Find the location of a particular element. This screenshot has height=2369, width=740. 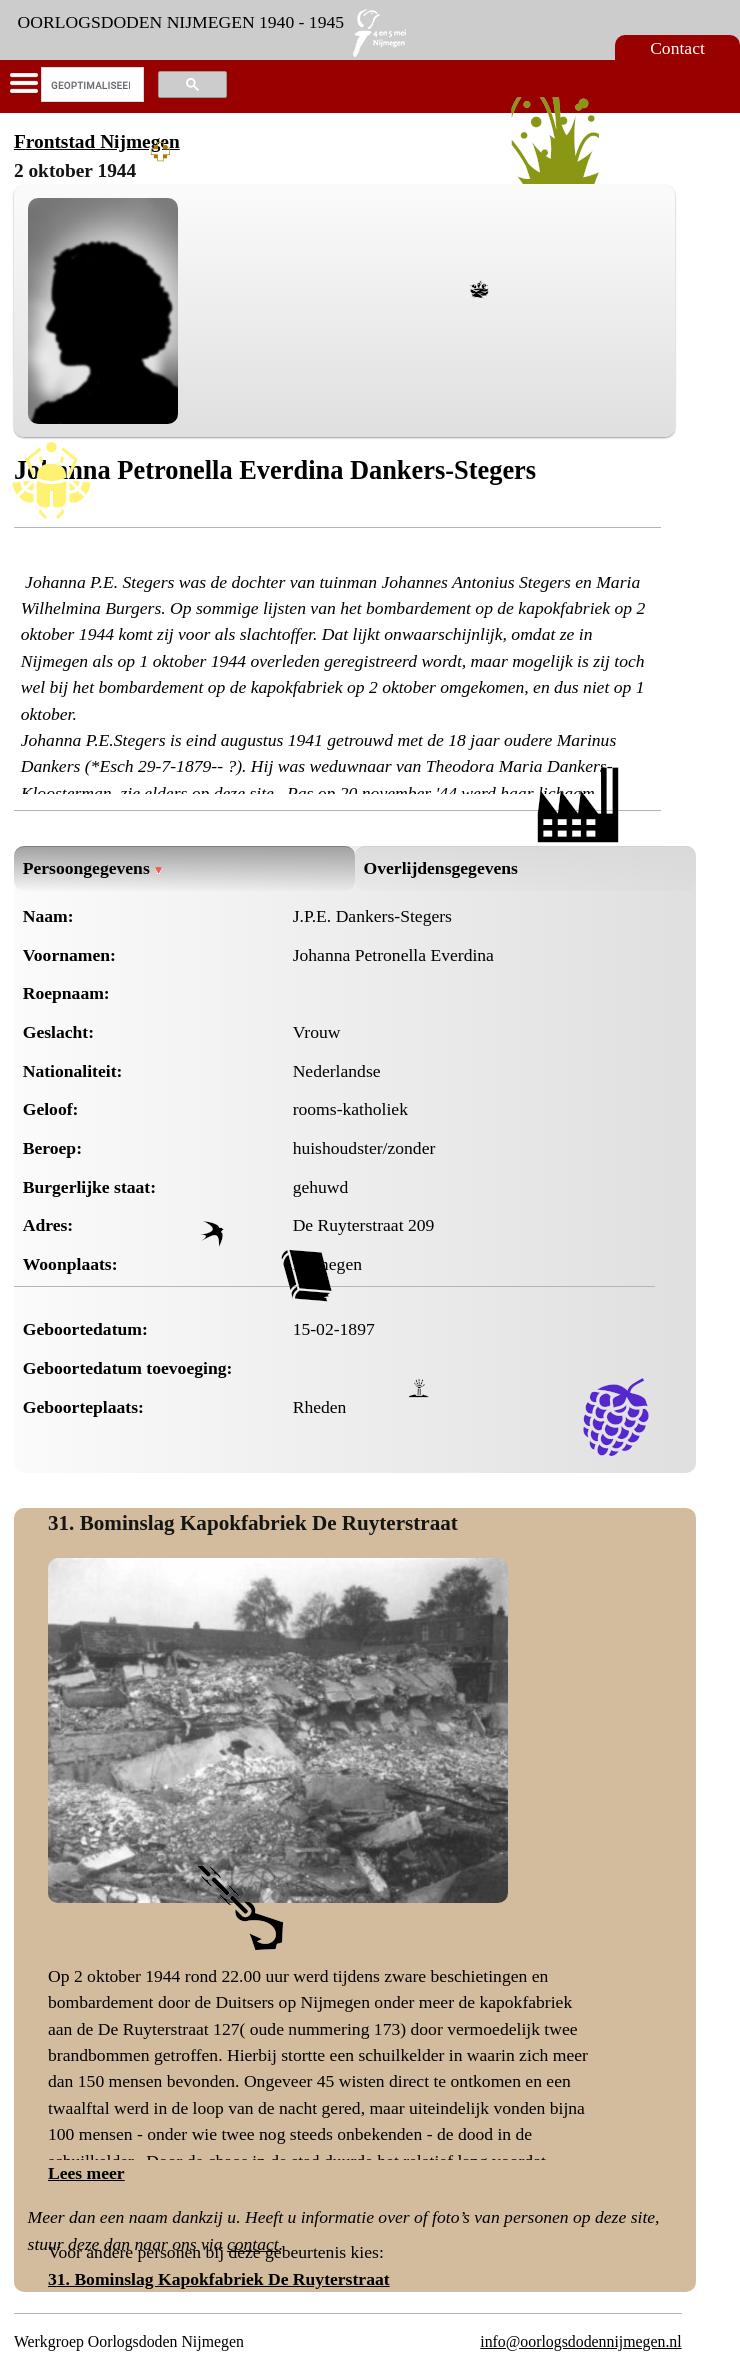

indicates raspberry flavor or ingredient is located at coordinates (616, 1417).